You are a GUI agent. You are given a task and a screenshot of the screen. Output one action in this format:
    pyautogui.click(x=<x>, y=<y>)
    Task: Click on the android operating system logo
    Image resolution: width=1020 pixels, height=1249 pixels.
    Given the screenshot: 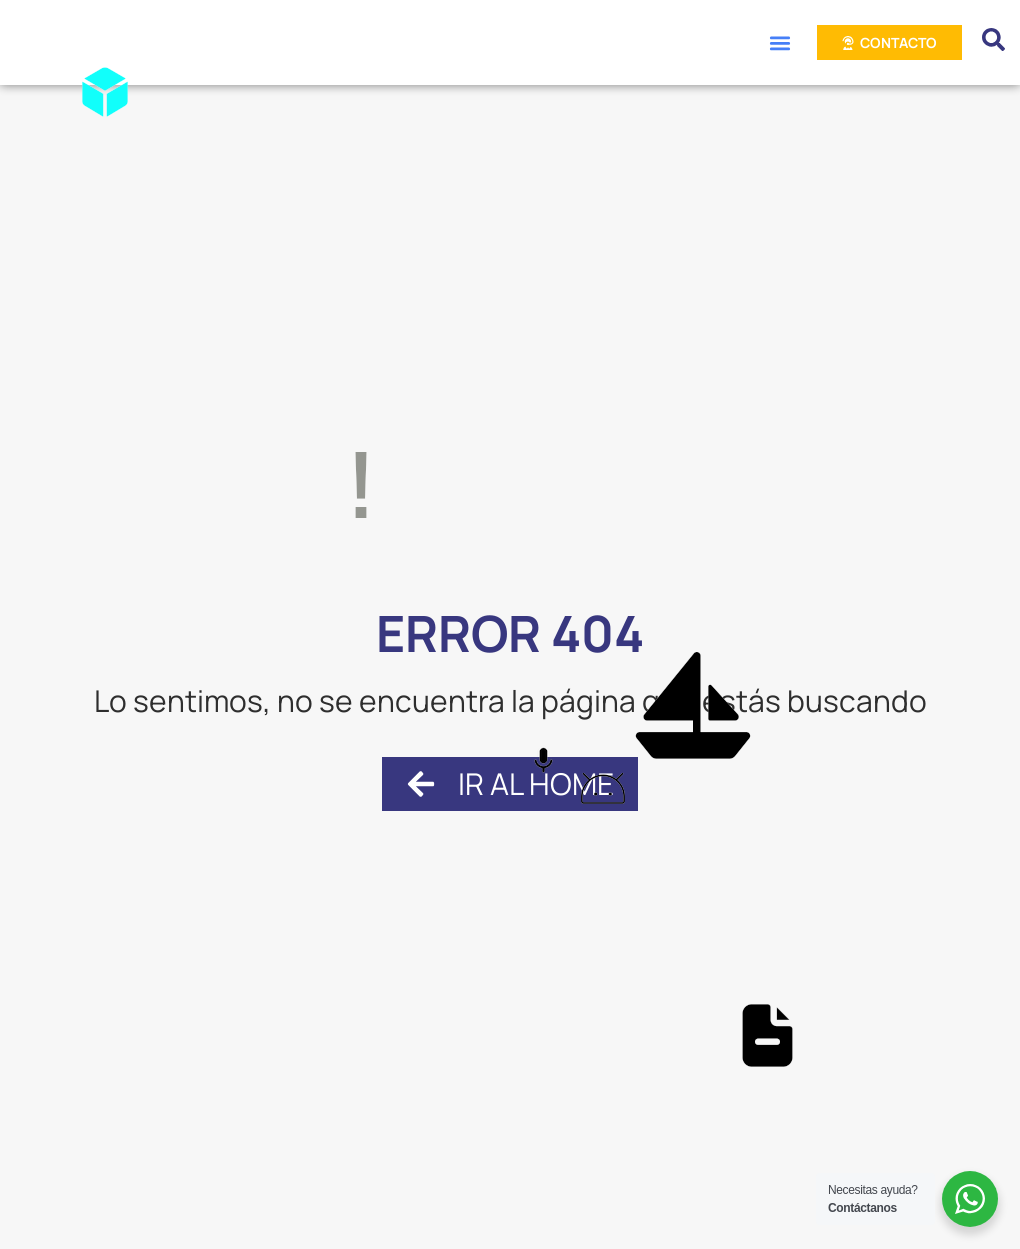 What is the action you would take?
    pyautogui.click(x=603, y=790)
    